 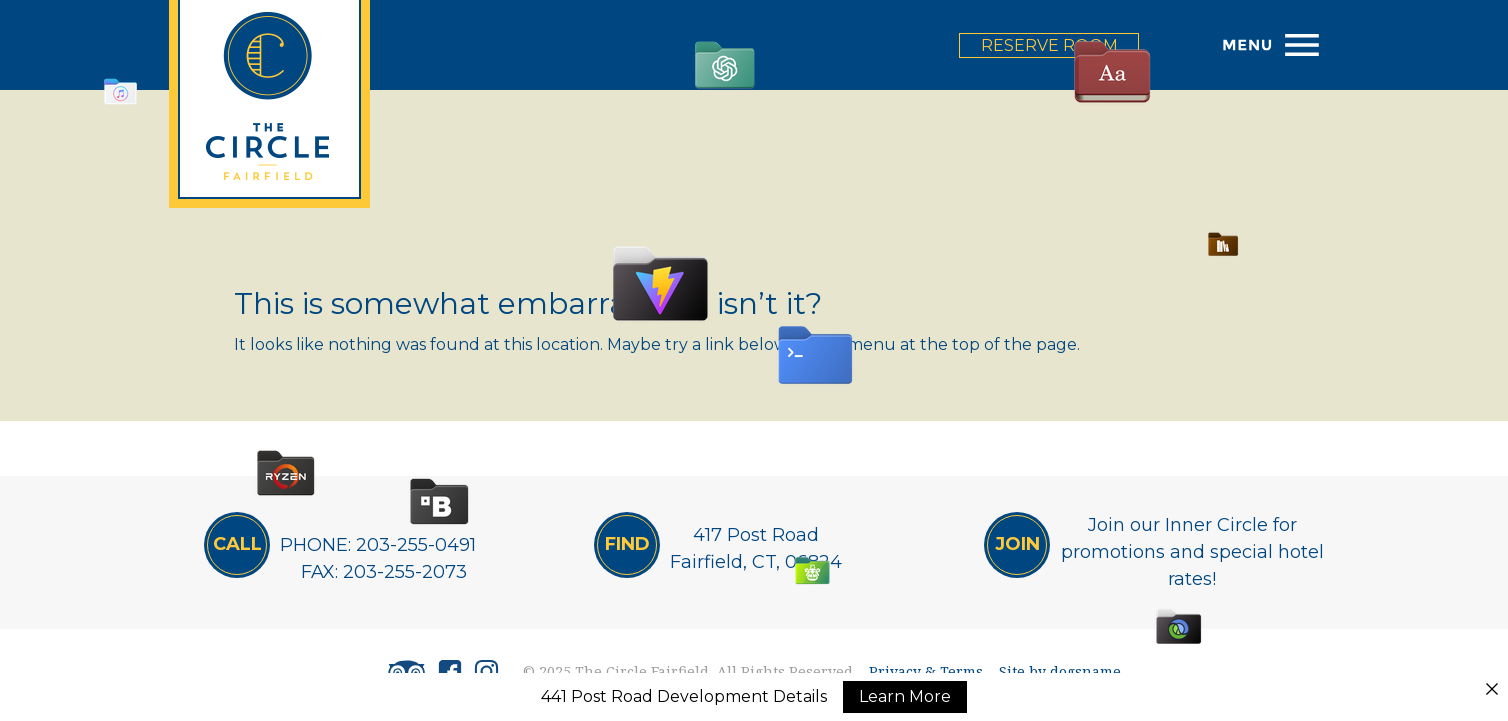 I want to click on folder containing AMD Ryzen-related files or software, so click(x=285, y=474).